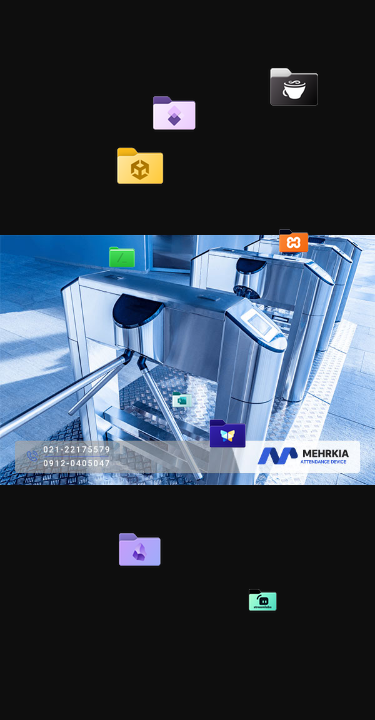 This screenshot has width=375, height=720. Describe the element at coordinates (174, 114) in the screenshot. I see `open microsoft finance documents folder` at that location.